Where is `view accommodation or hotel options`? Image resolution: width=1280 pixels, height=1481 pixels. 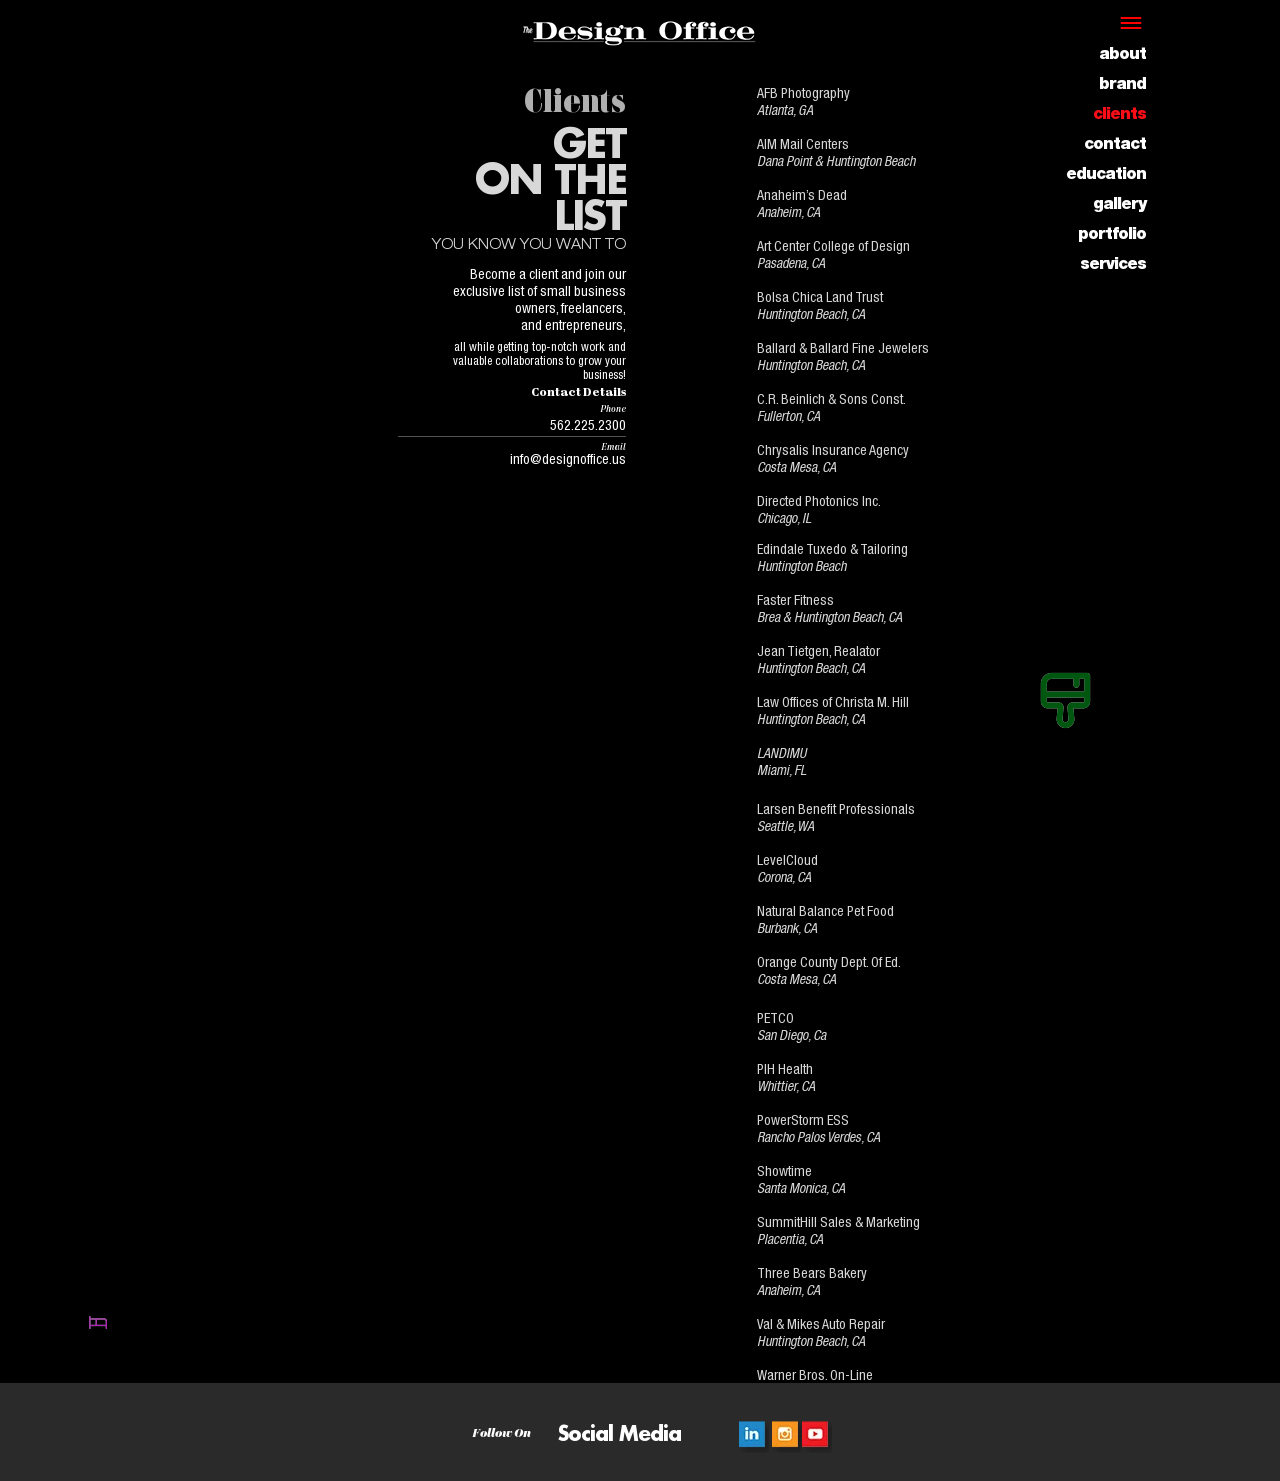 view accommodation or hotel options is located at coordinates (97, 1322).